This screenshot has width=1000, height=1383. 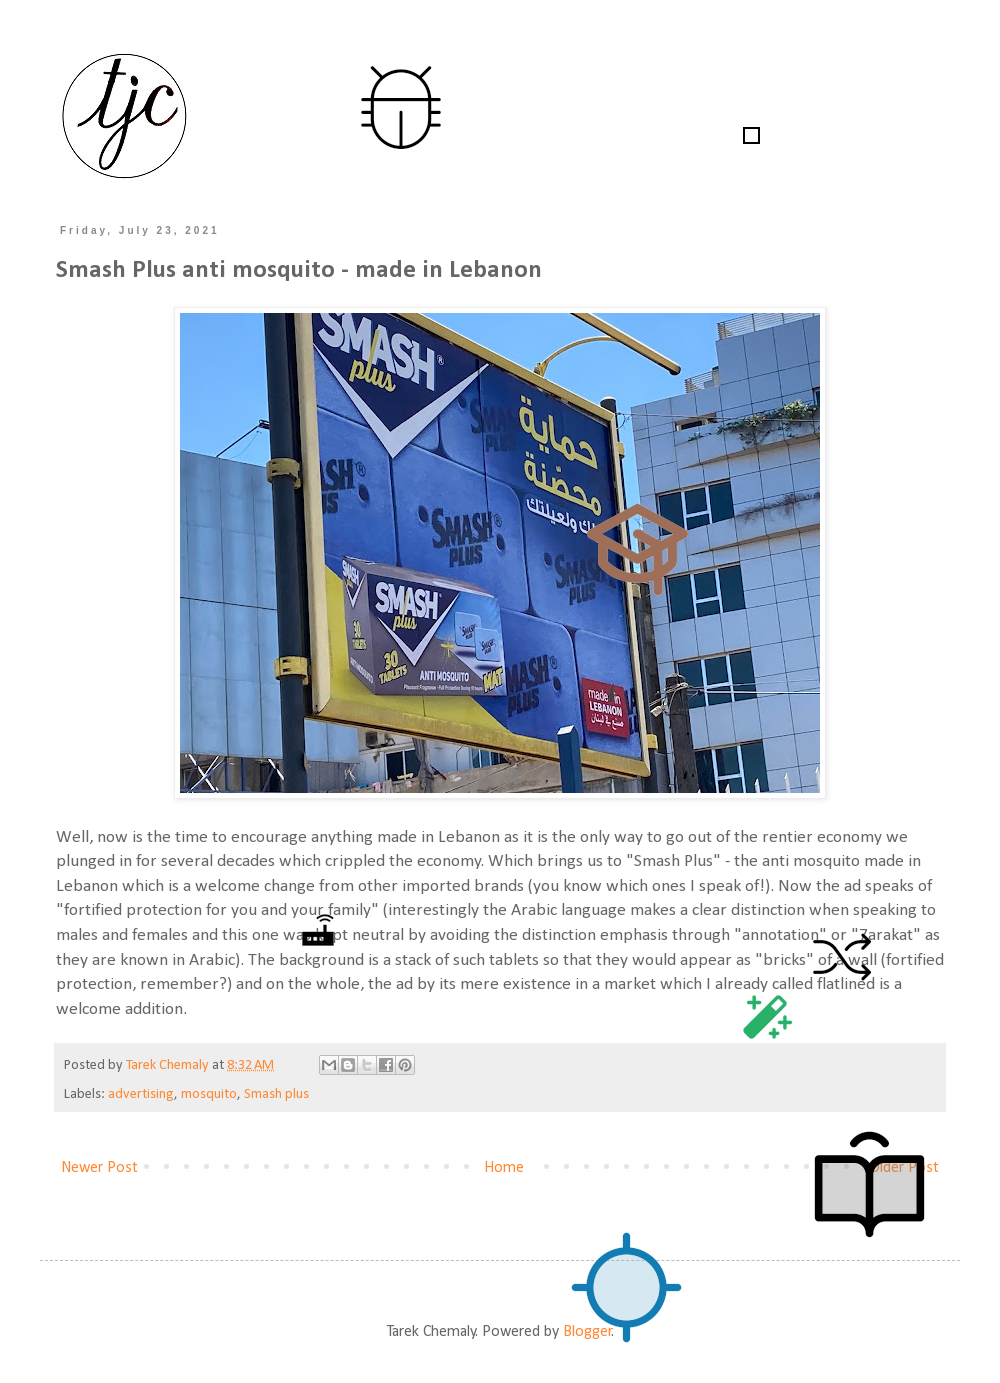 I want to click on access router or network device settings, so click(x=318, y=930).